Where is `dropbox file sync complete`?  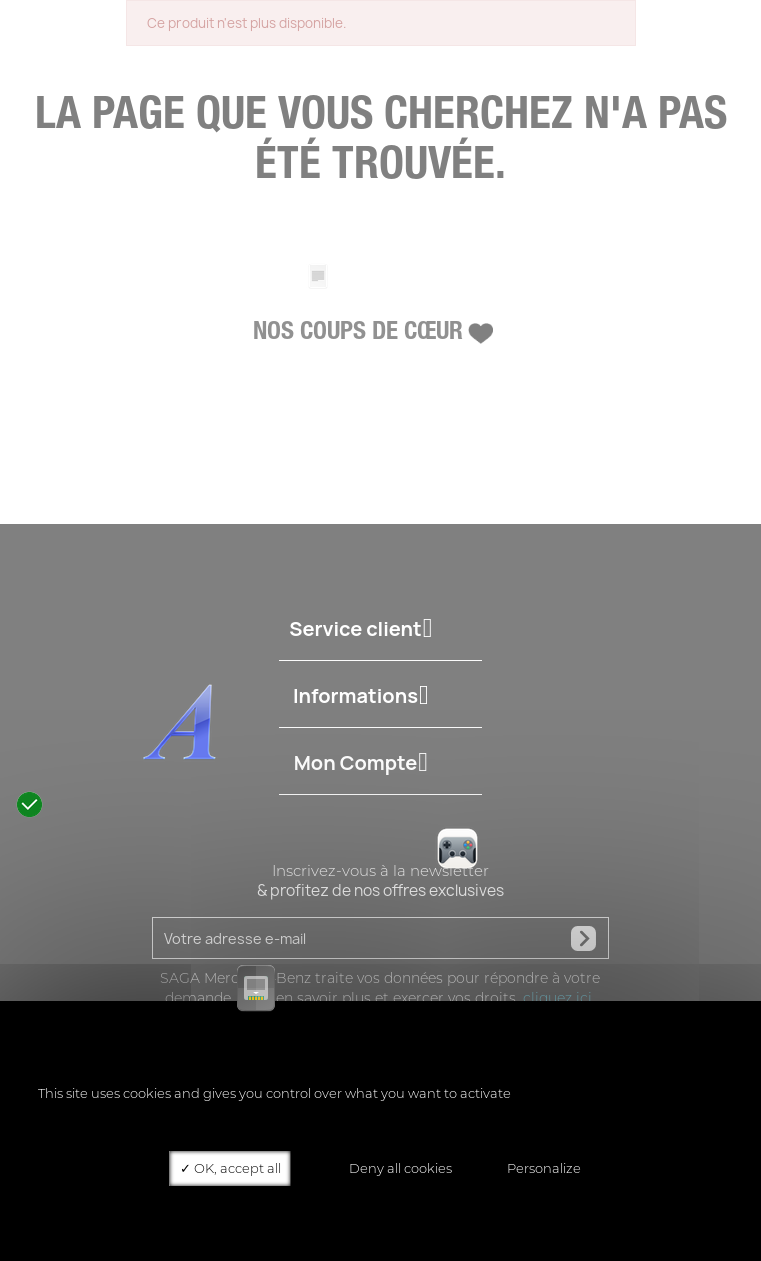 dropbox file sync complete is located at coordinates (29, 804).